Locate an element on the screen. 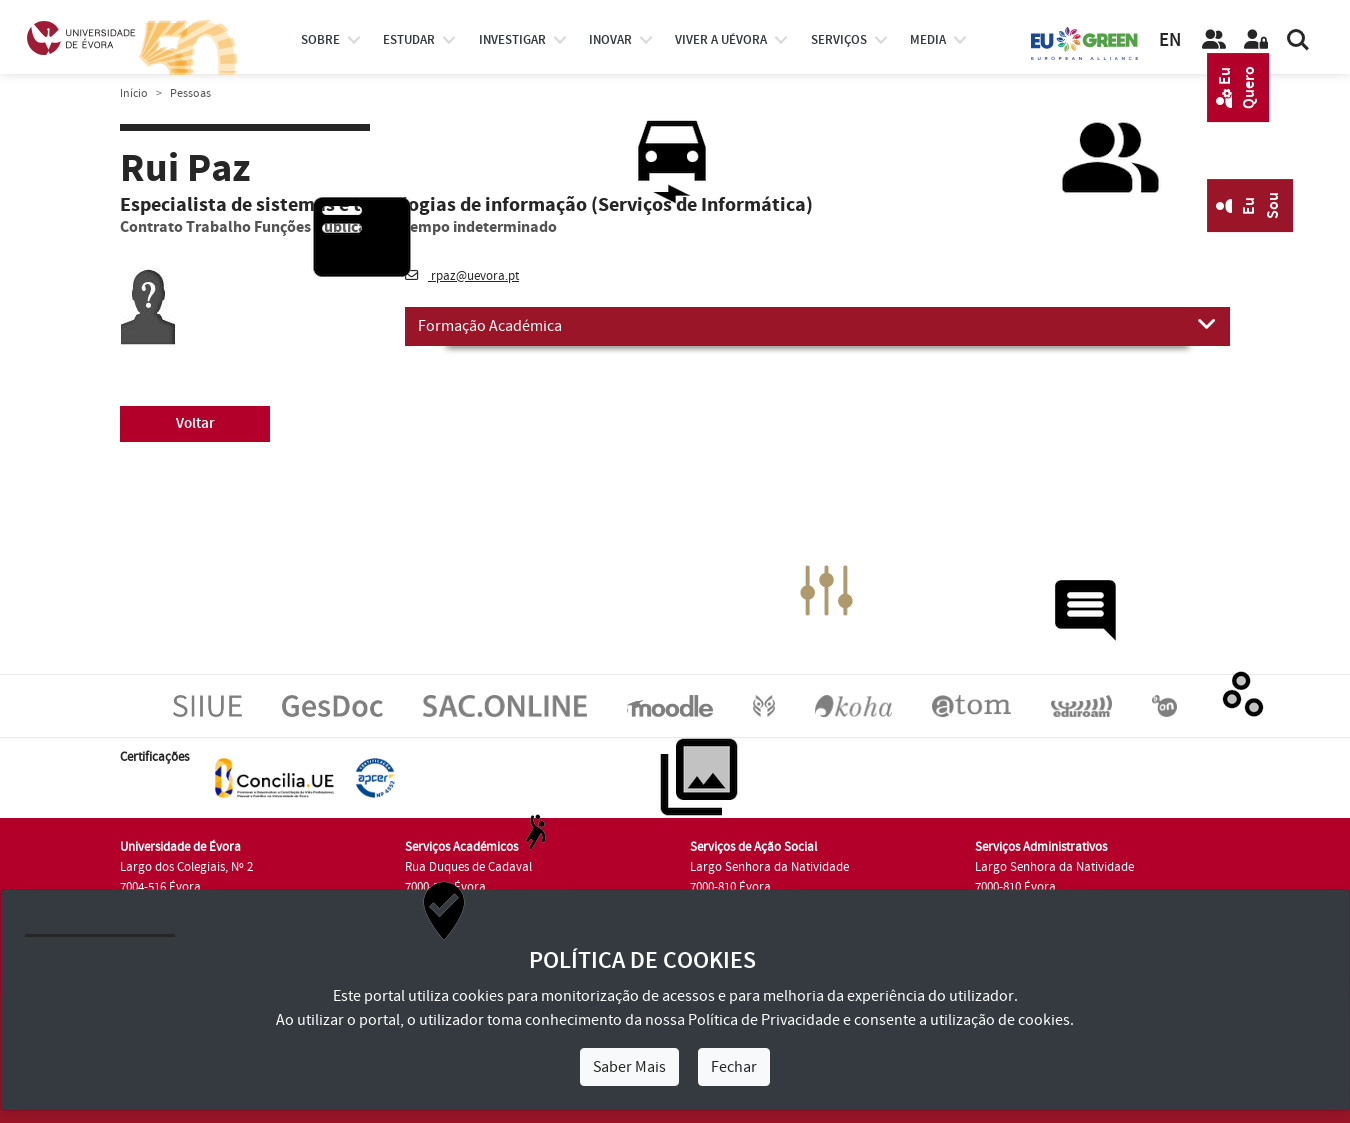  access your photo library is located at coordinates (699, 777).